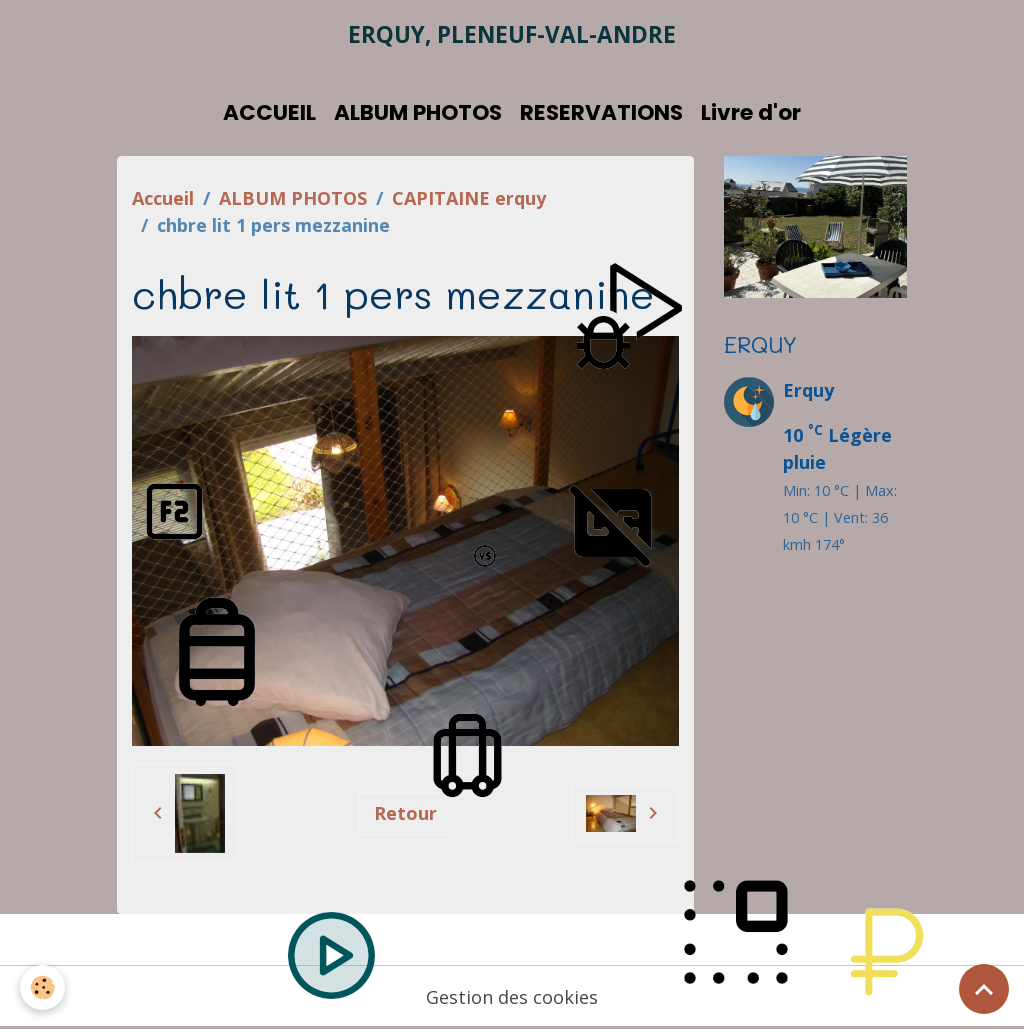 Image resolution: width=1024 pixels, height=1029 pixels. Describe the element at coordinates (485, 556) in the screenshot. I see `indicates a versus or comparison mode` at that location.